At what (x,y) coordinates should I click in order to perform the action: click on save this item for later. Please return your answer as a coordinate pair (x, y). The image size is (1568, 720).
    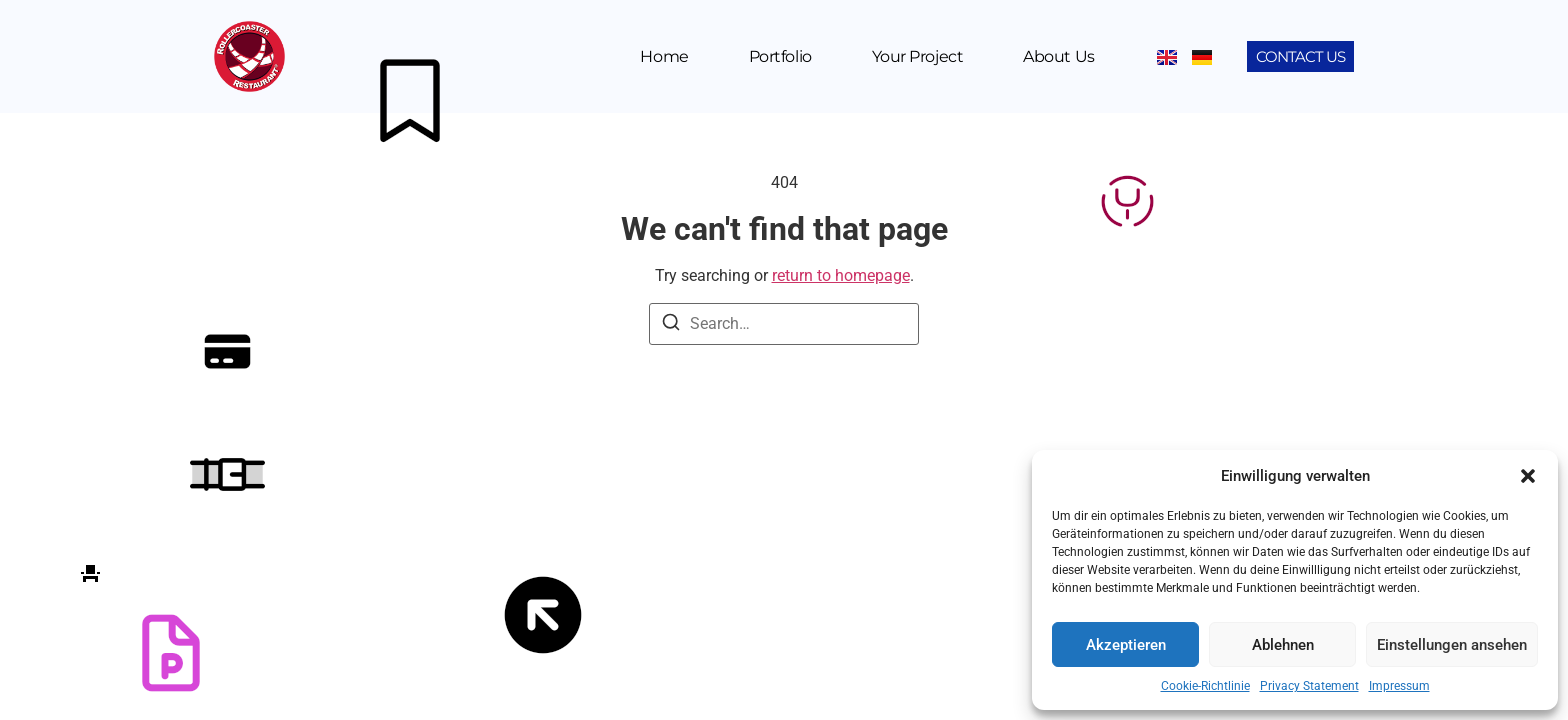
    Looking at the image, I should click on (410, 99).